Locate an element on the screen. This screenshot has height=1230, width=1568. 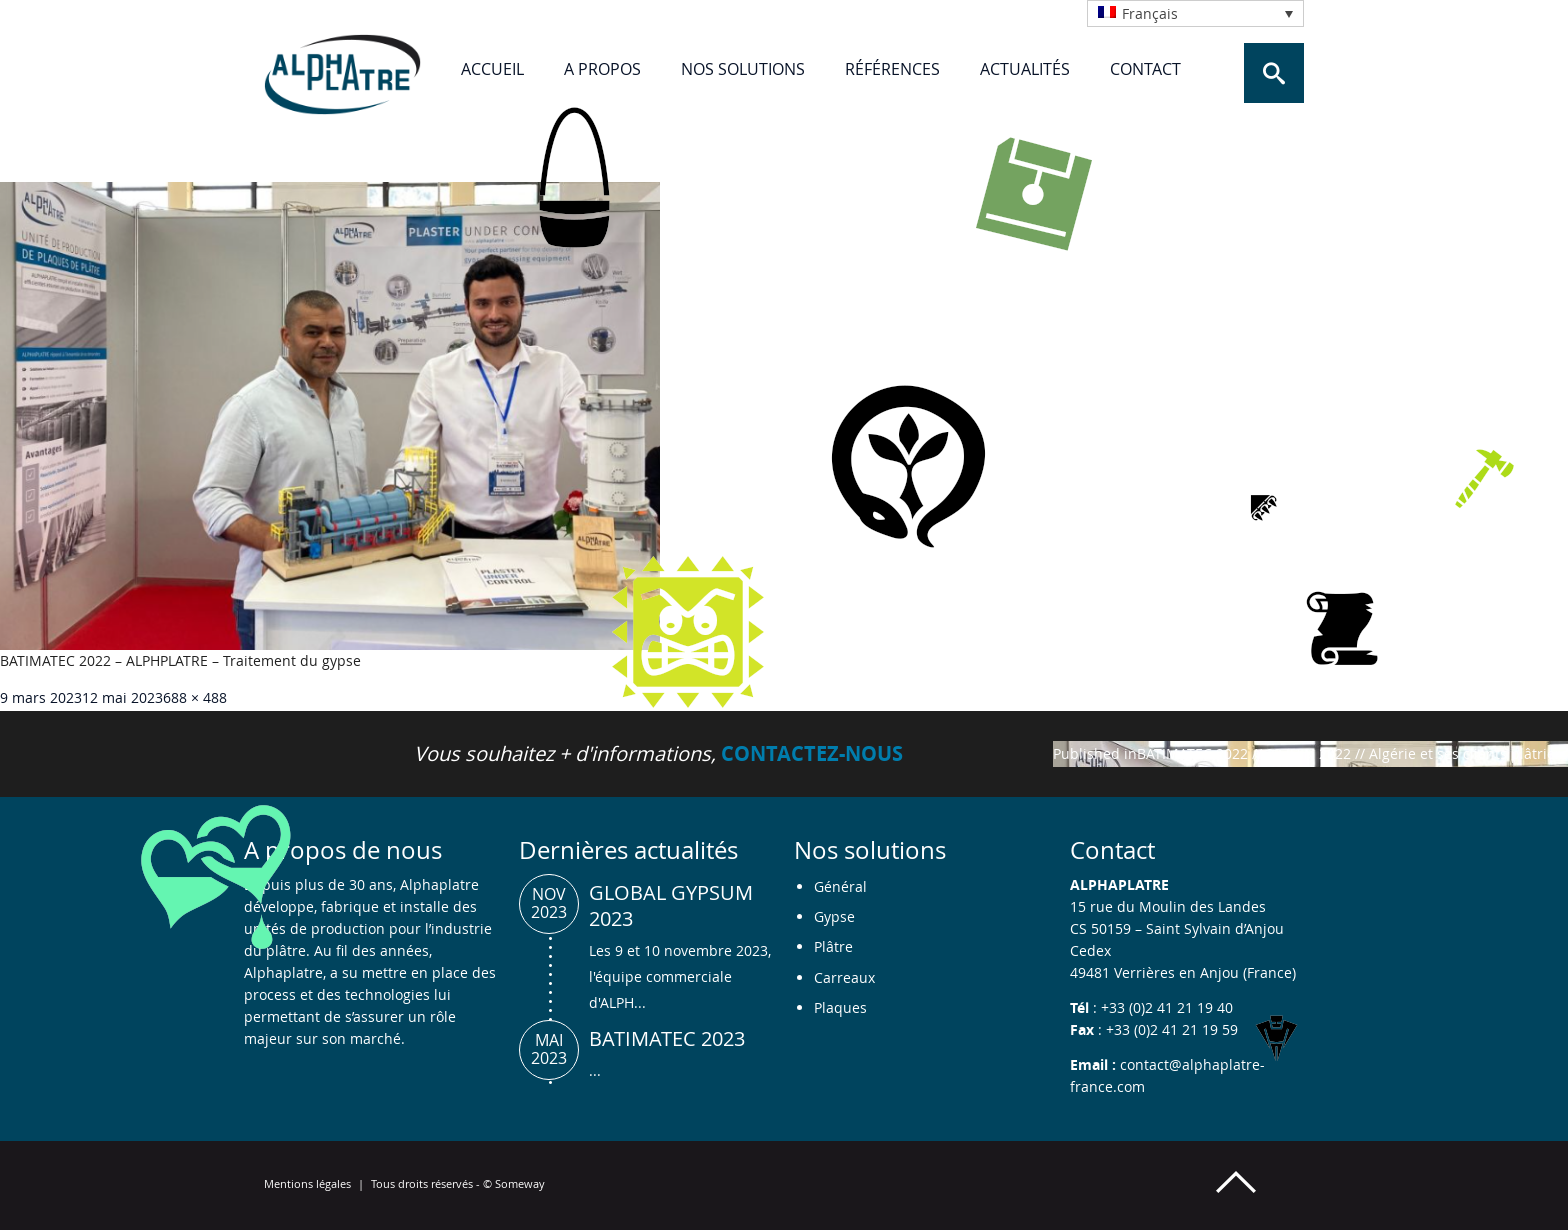
browse plants and animals category is located at coordinates (908, 466).